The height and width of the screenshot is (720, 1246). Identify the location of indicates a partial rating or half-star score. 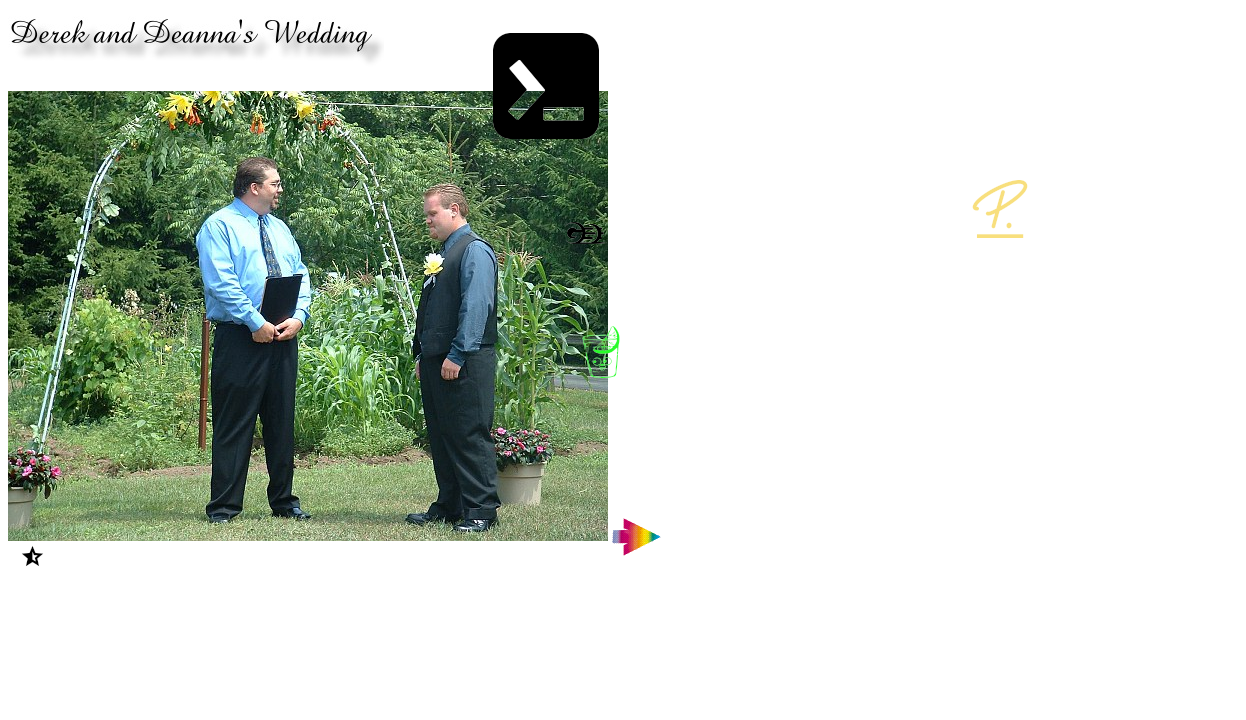
(32, 556).